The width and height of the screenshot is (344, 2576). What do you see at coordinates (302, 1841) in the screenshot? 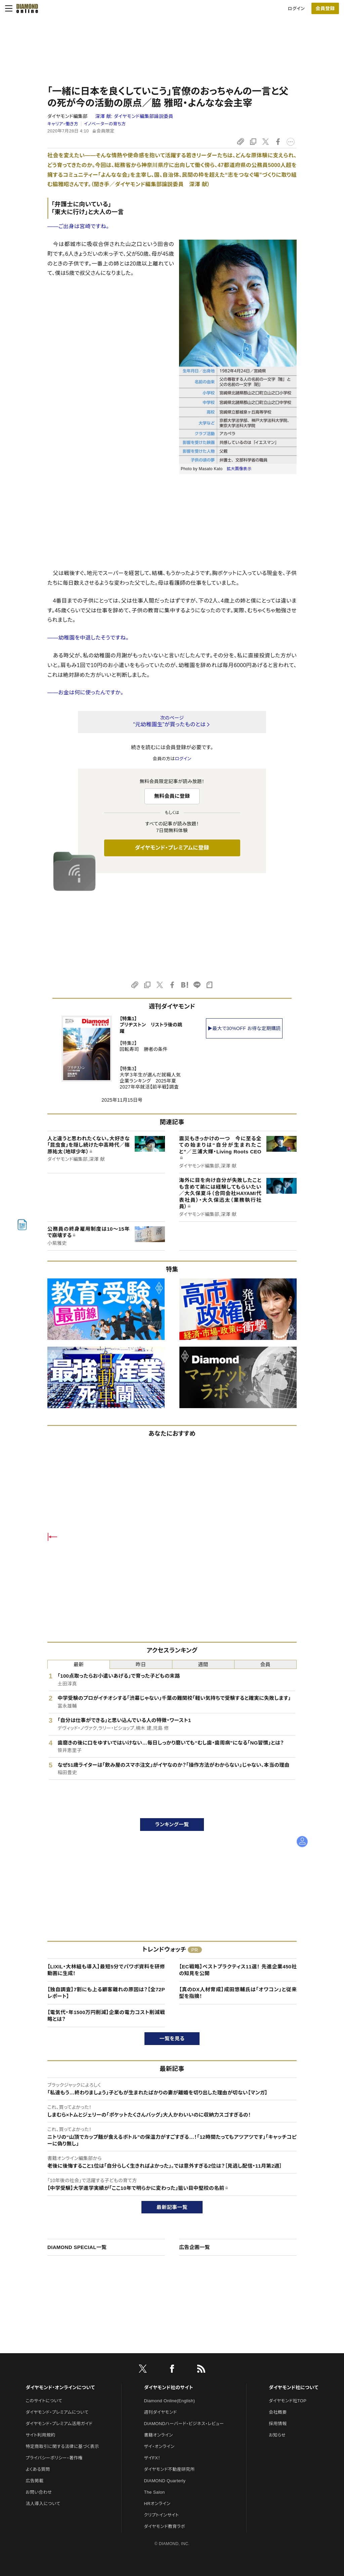
I see `indicates a personal or user-owned item` at bounding box center [302, 1841].